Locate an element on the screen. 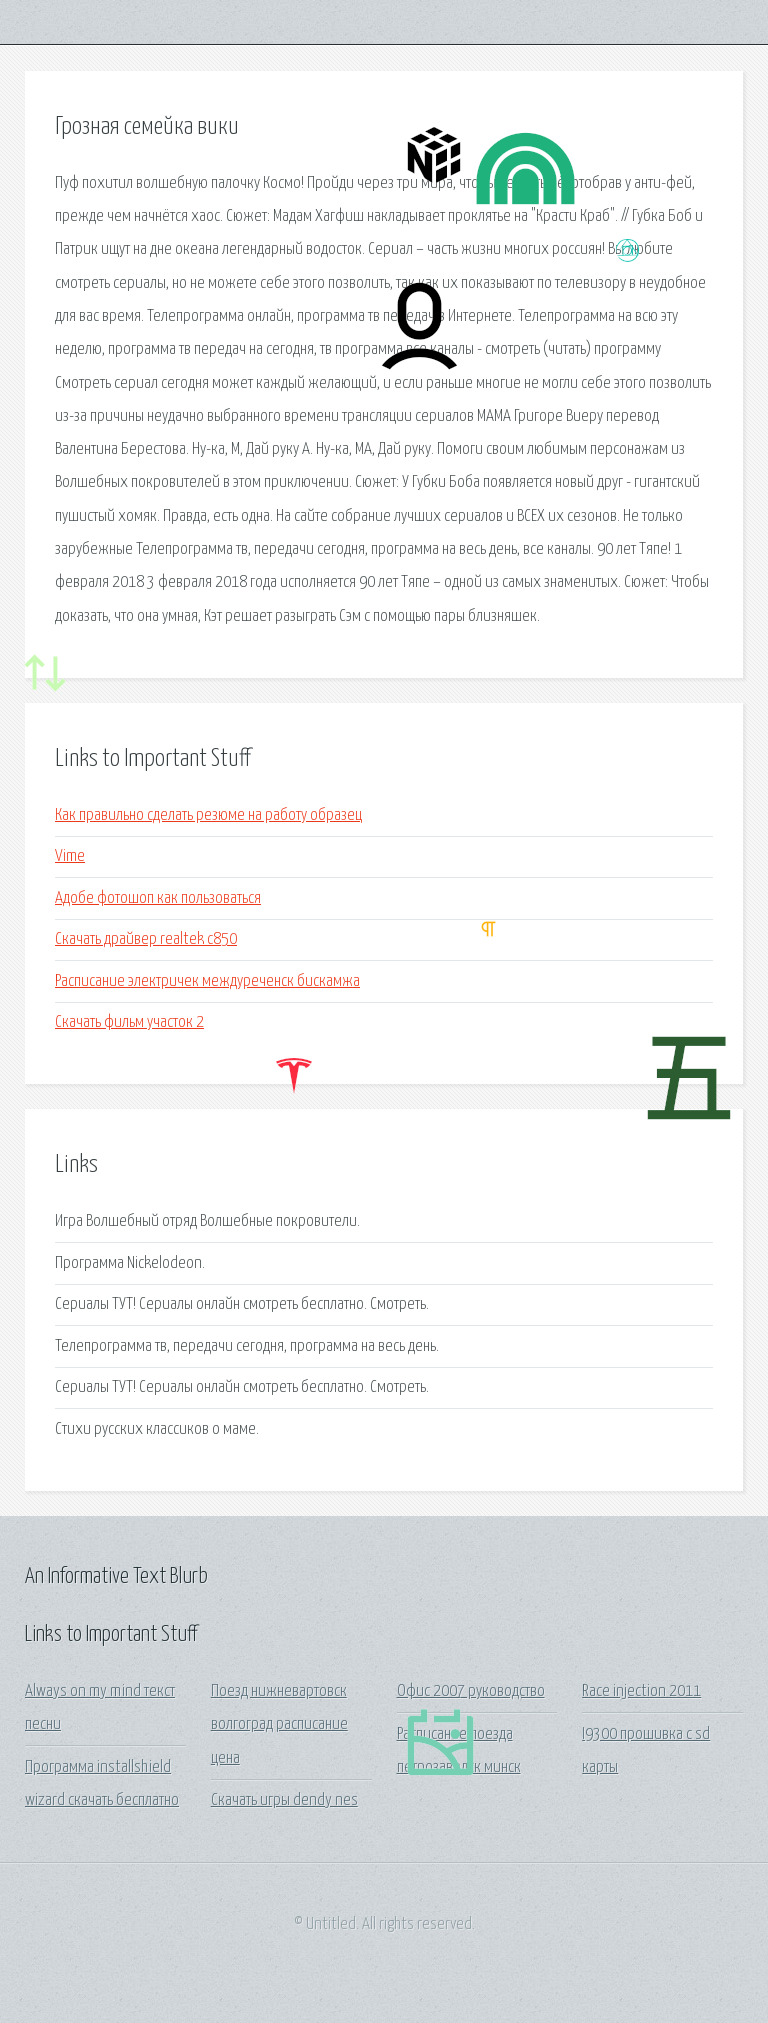  postcss css processing tool logo is located at coordinates (627, 250).